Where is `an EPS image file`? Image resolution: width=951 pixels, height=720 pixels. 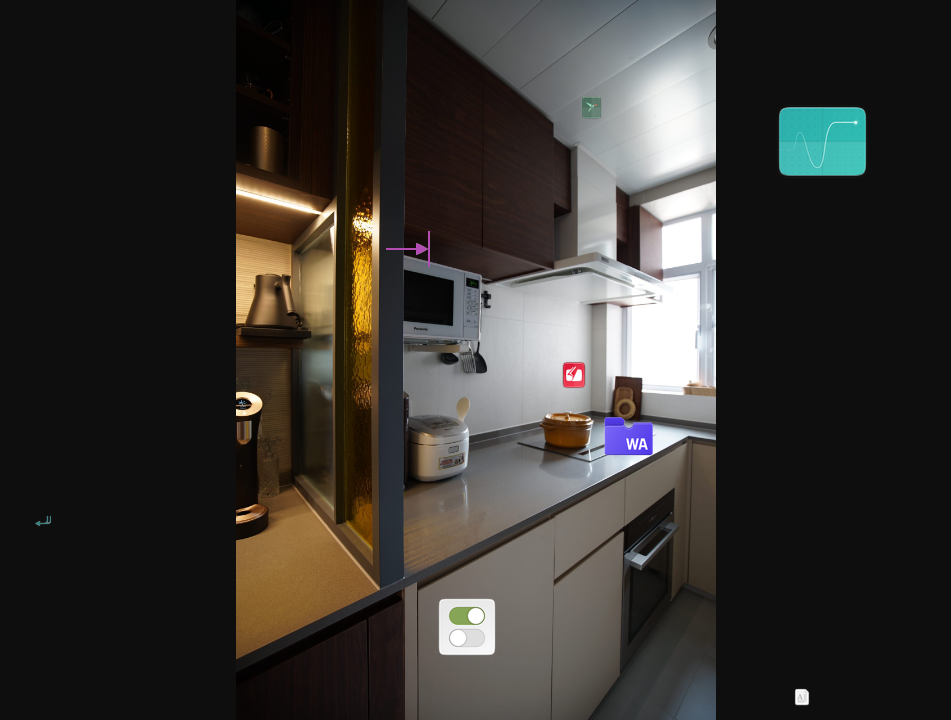
an EPS image file is located at coordinates (574, 375).